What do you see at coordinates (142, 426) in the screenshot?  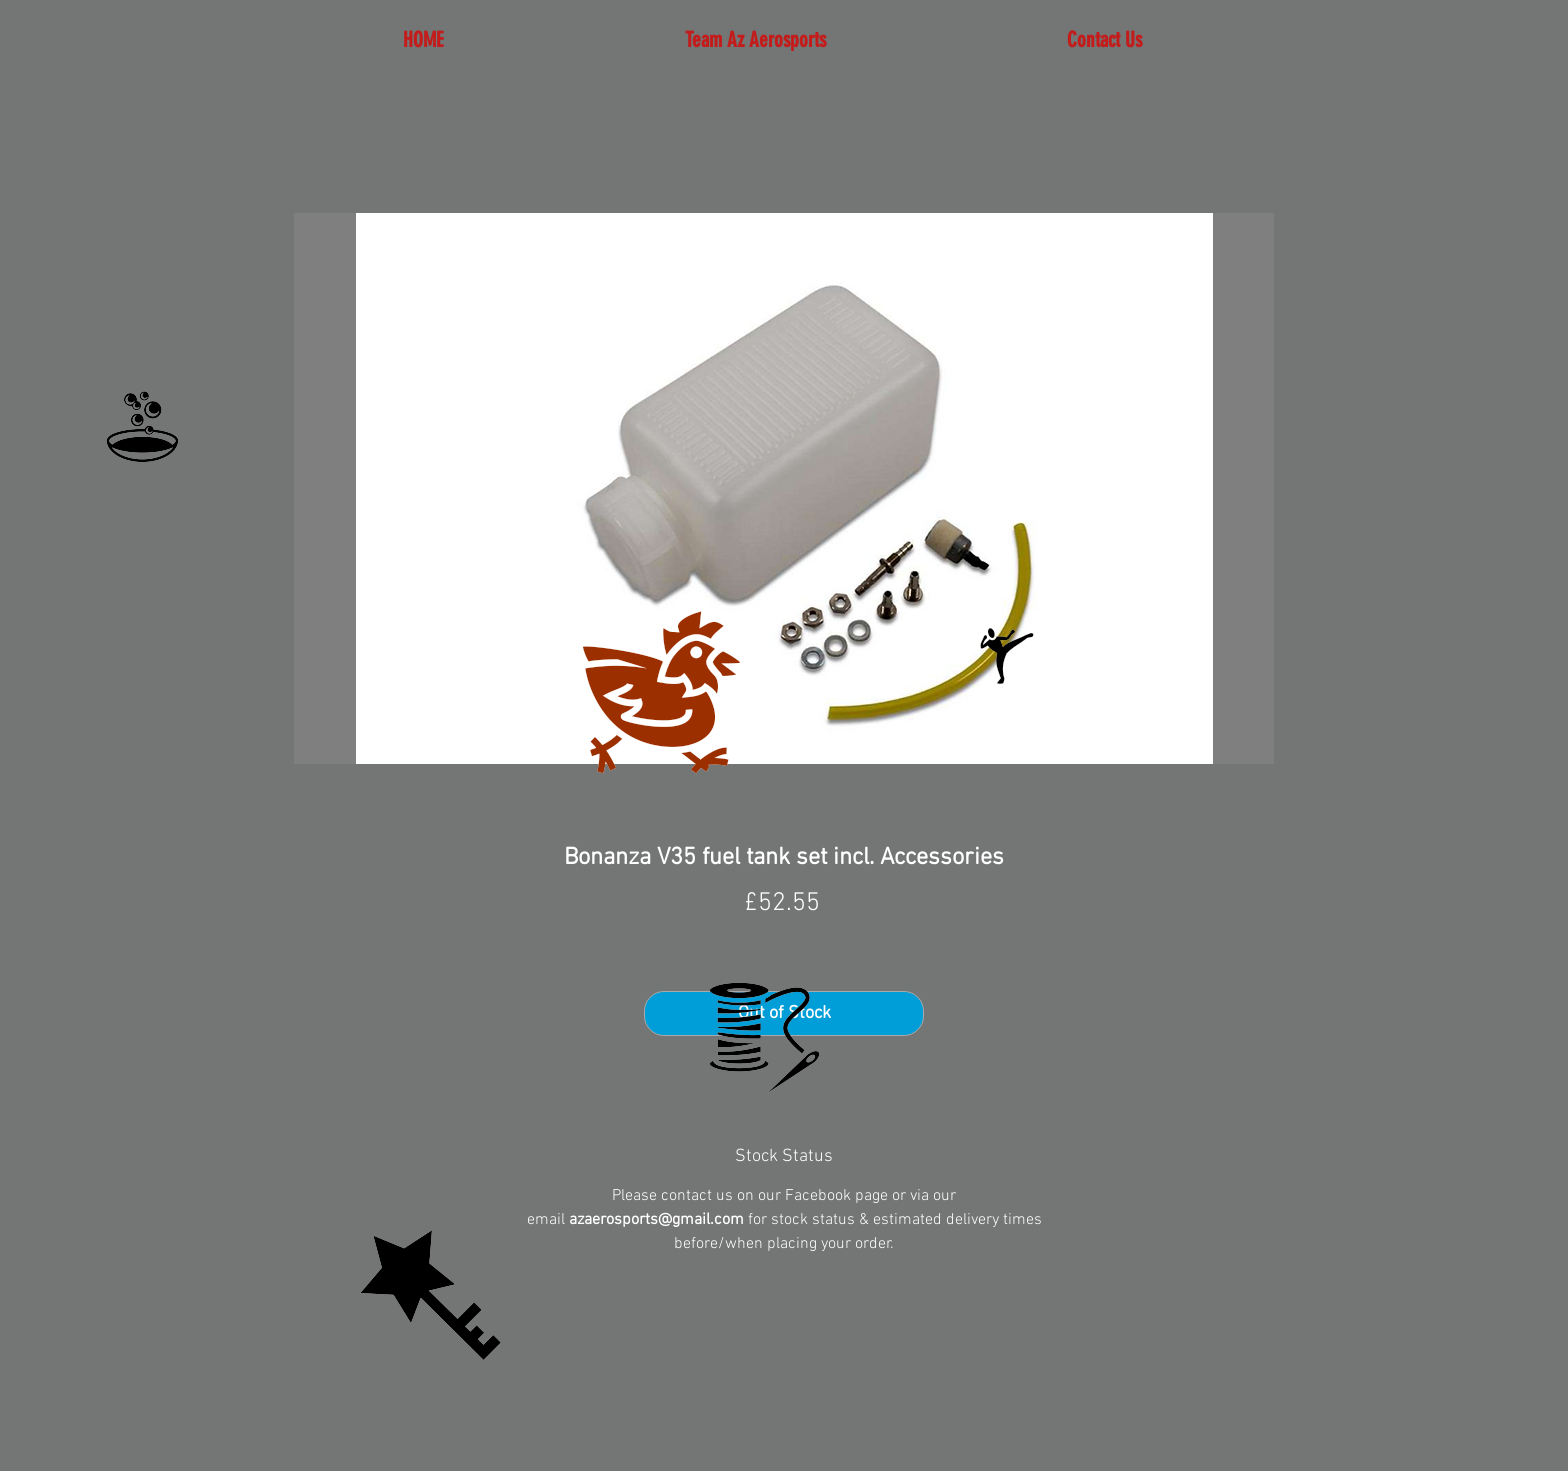 I see `brewing or crafting a potion` at bounding box center [142, 426].